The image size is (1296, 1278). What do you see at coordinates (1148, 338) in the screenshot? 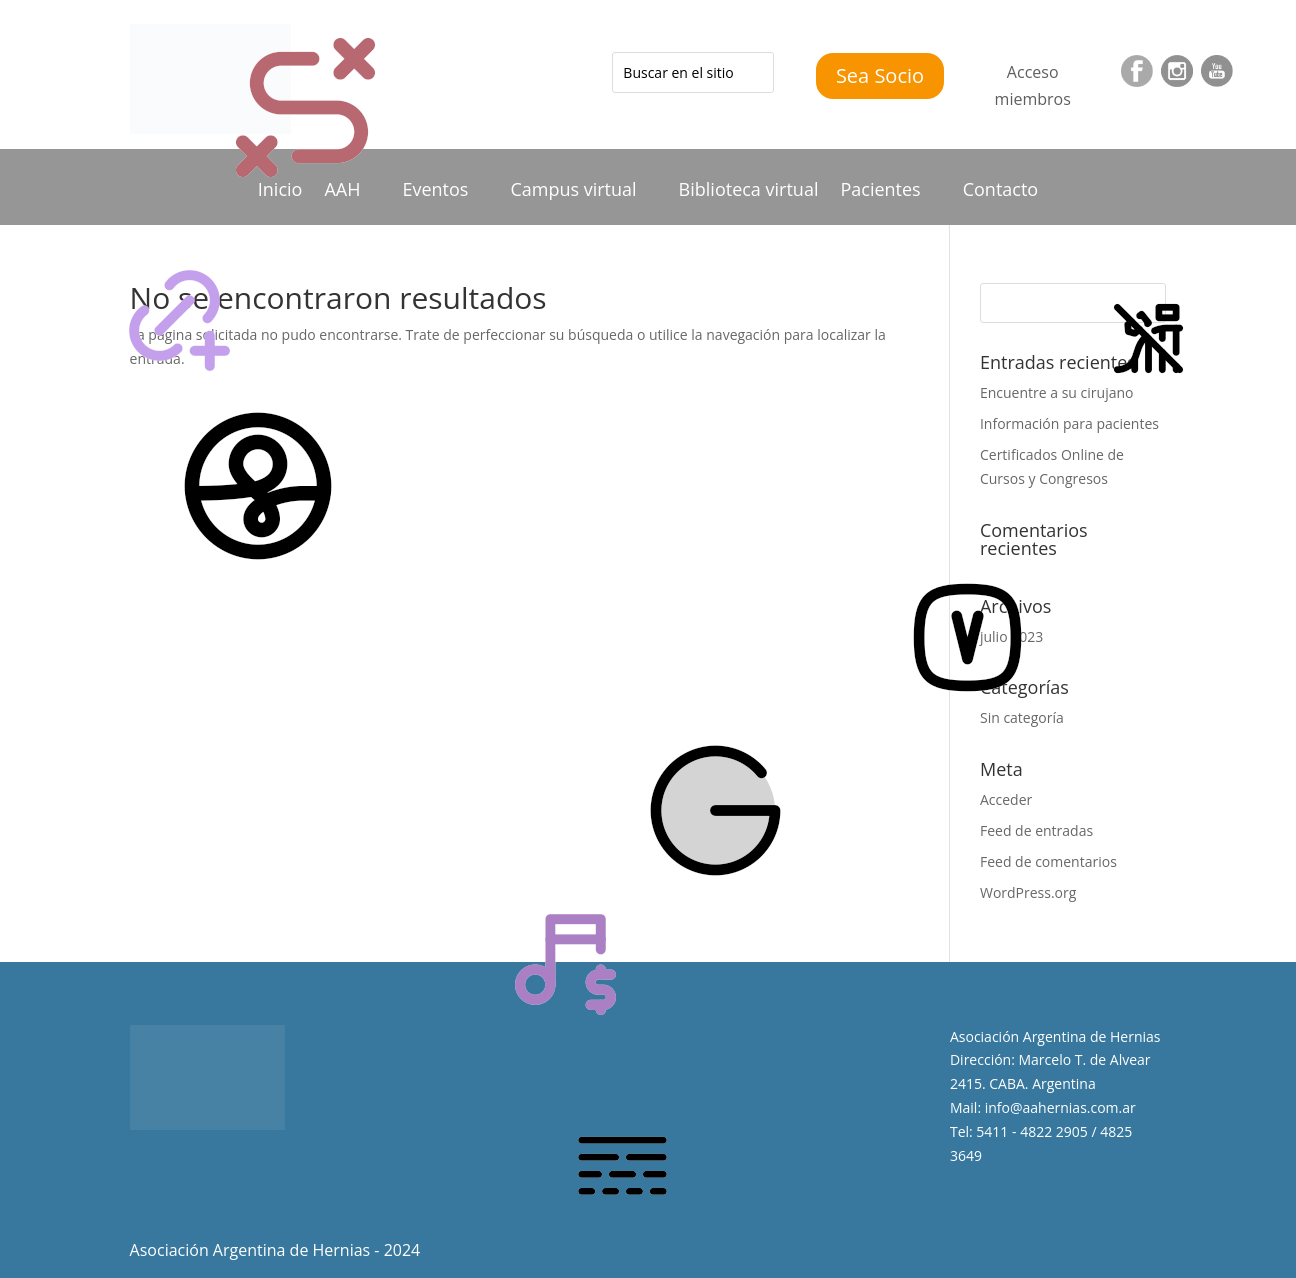
I see `rollercoaster ride unavailable or closed` at bounding box center [1148, 338].